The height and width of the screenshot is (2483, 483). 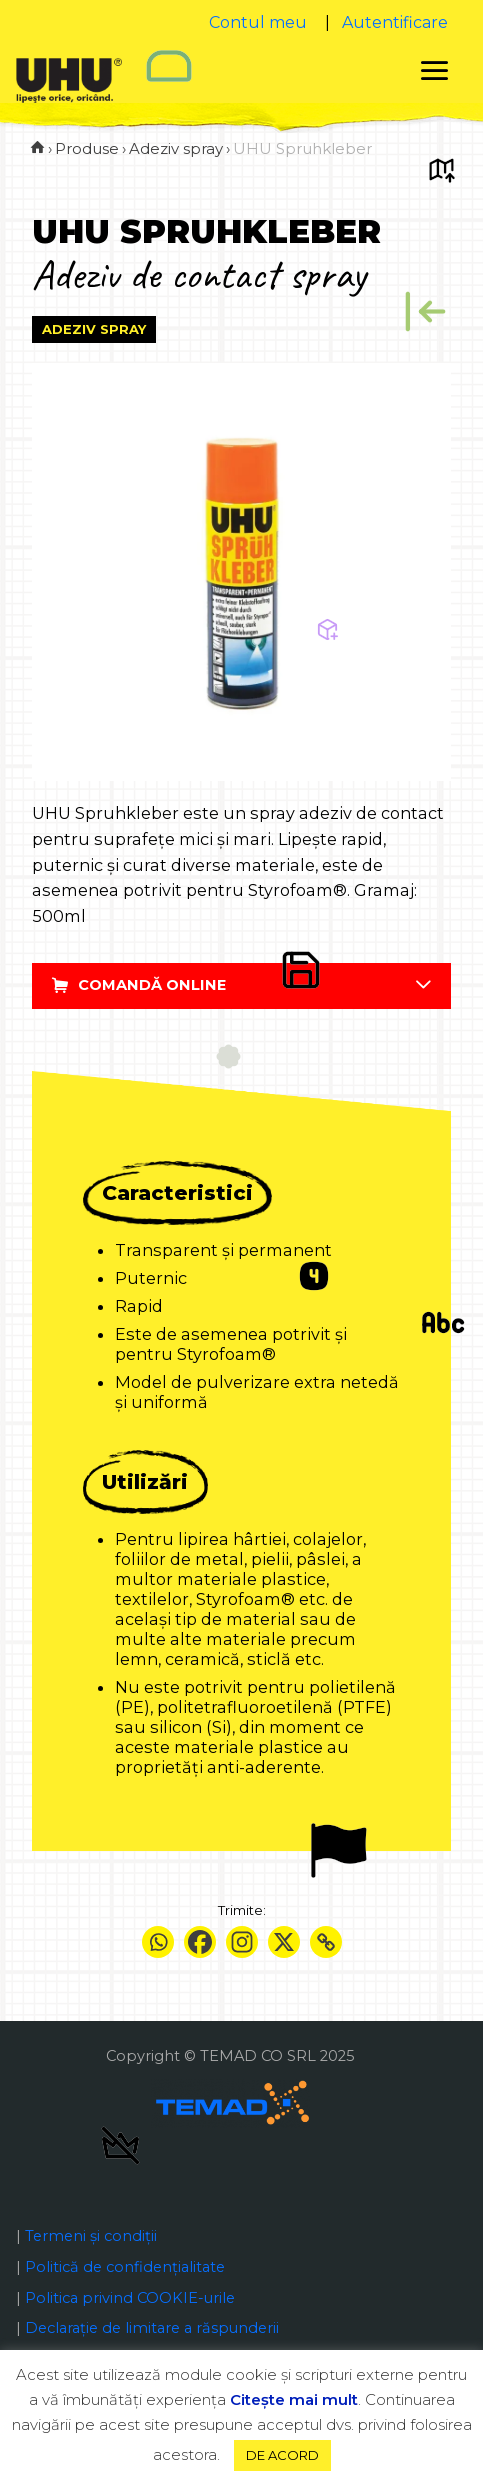 I want to click on indicates step 4 in a multi-step process, so click(x=314, y=1276).